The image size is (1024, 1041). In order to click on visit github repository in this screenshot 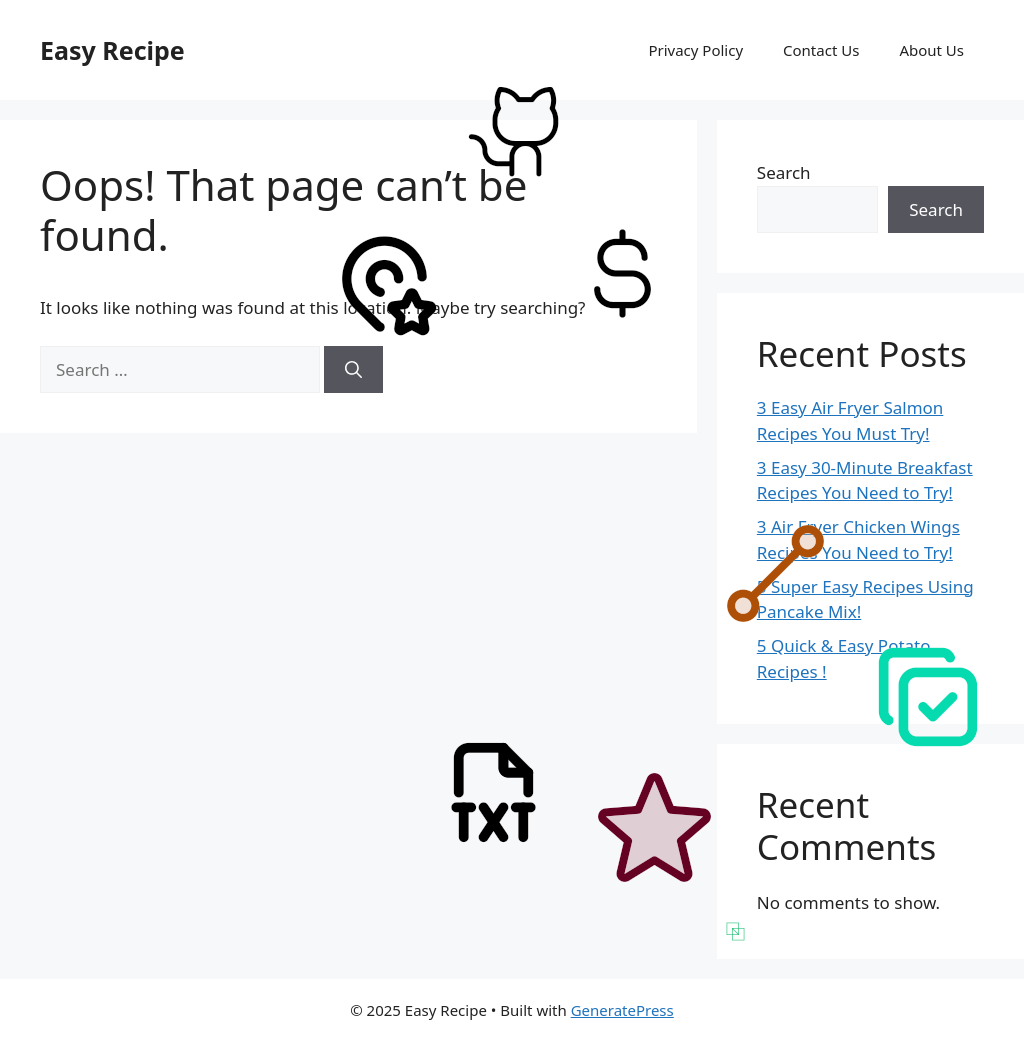, I will do `click(522, 130)`.